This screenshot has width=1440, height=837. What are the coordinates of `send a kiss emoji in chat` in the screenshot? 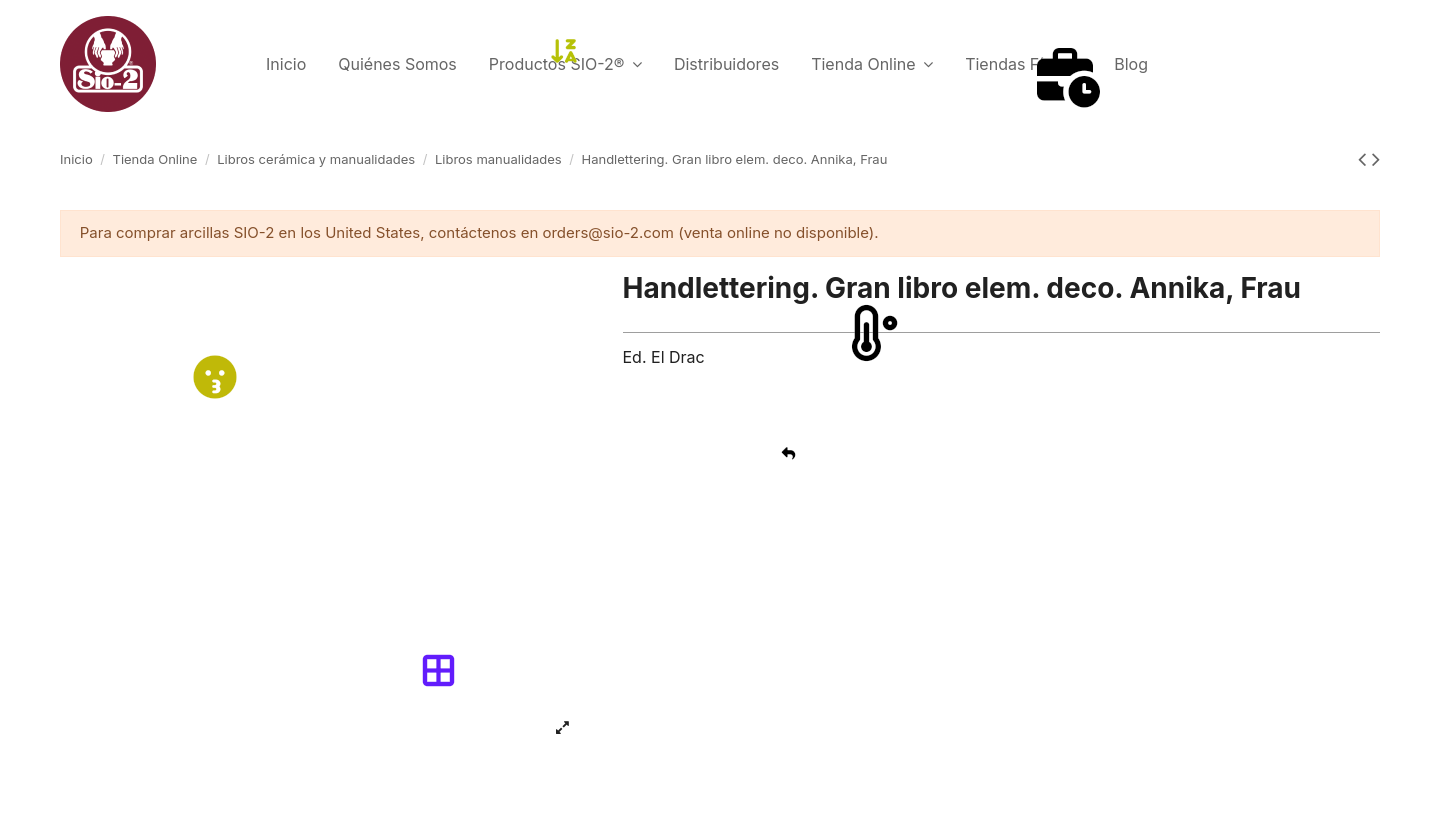 It's located at (215, 377).